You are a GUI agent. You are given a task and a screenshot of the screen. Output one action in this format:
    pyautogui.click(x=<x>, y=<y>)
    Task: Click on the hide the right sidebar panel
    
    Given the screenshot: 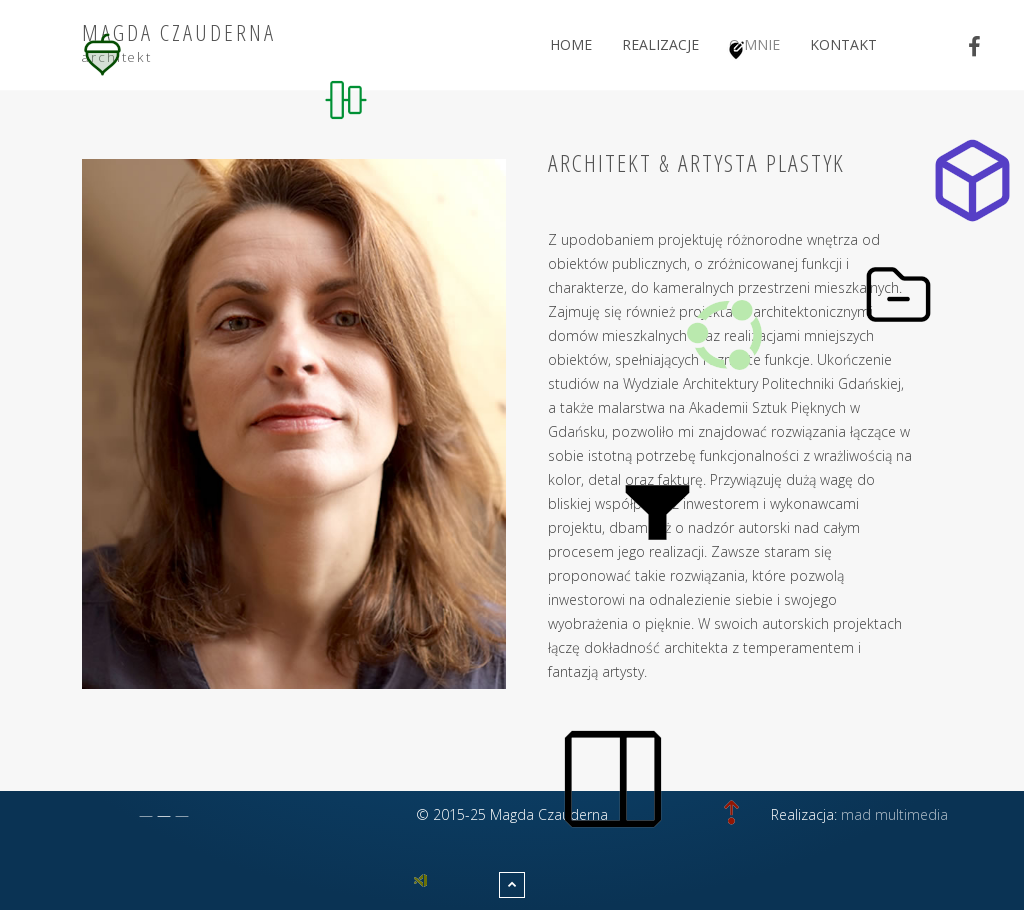 What is the action you would take?
    pyautogui.click(x=613, y=779)
    